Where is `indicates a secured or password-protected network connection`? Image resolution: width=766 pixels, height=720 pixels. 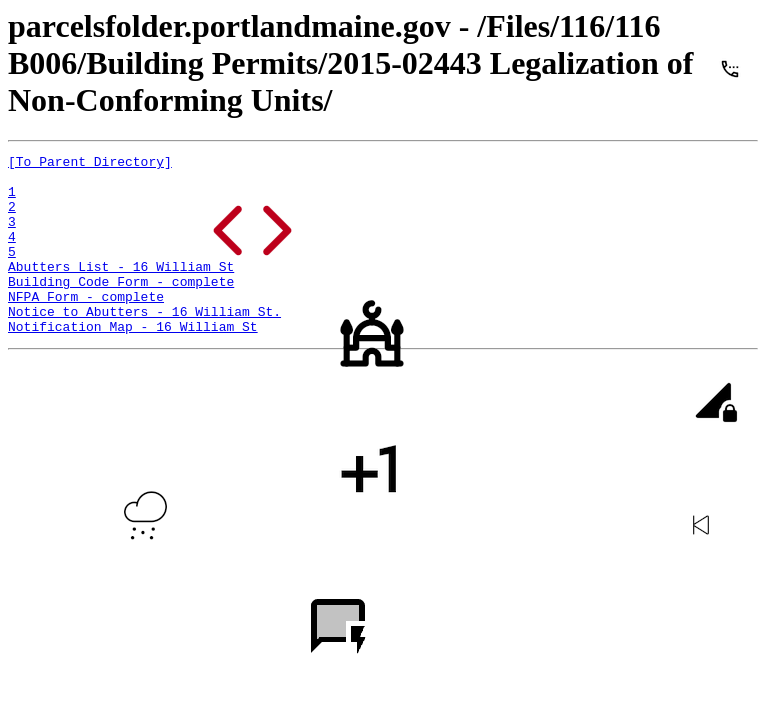 indicates a secured or password-protected network connection is located at coordinates (715, 402).